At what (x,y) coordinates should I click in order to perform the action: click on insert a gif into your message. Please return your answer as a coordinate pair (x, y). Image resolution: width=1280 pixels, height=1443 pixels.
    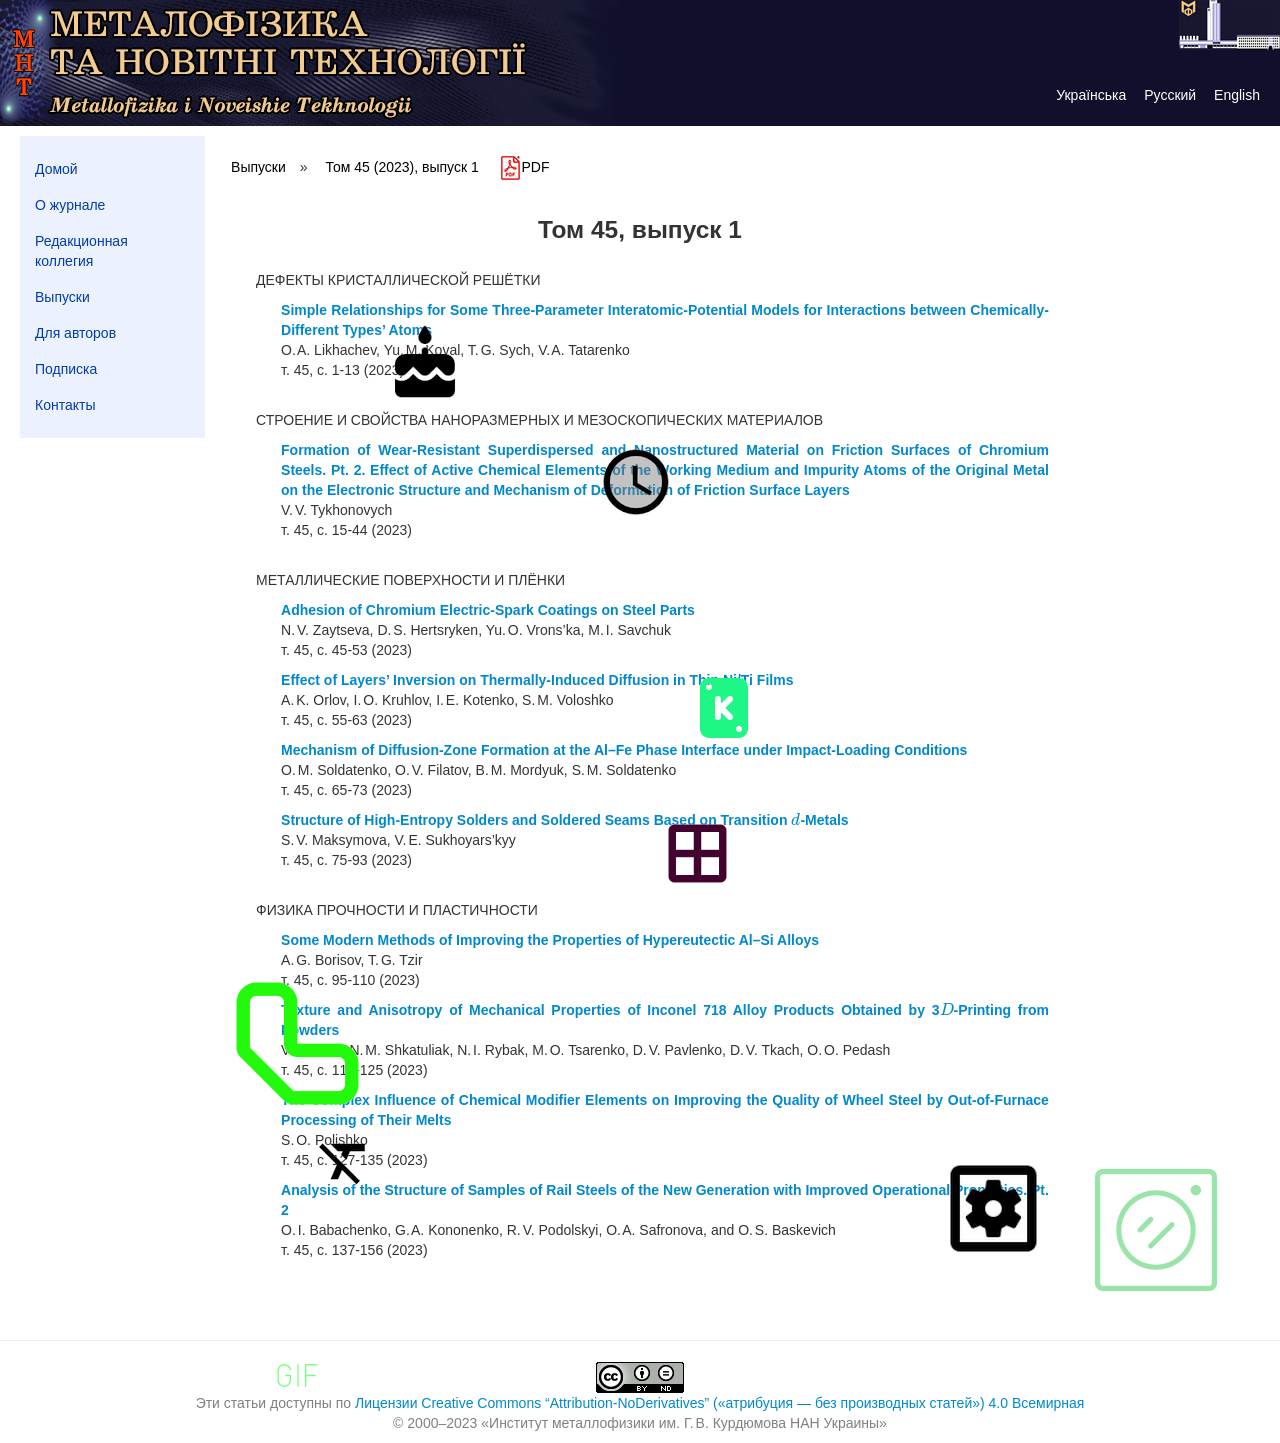
    Looking at the image, I should click on (296, 1375).